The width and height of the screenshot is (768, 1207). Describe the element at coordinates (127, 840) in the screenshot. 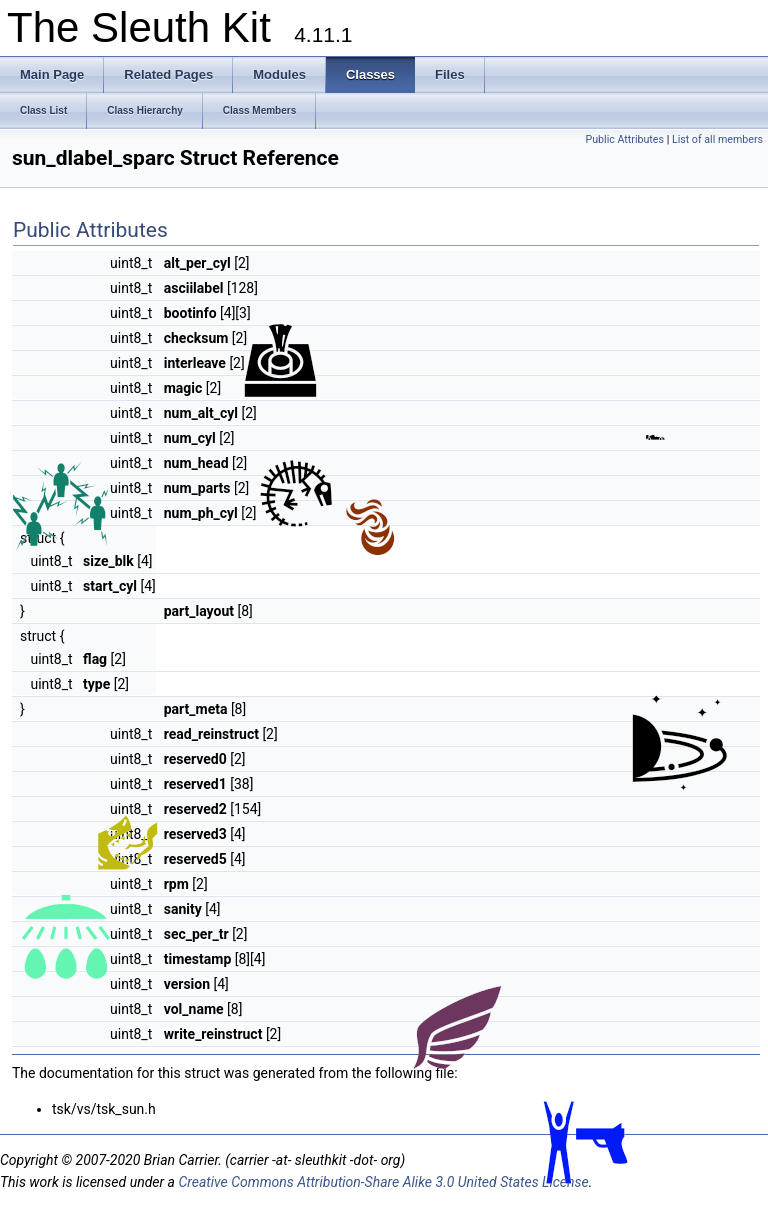

I see `indicates shark attack or danger zone in a game` at that location.